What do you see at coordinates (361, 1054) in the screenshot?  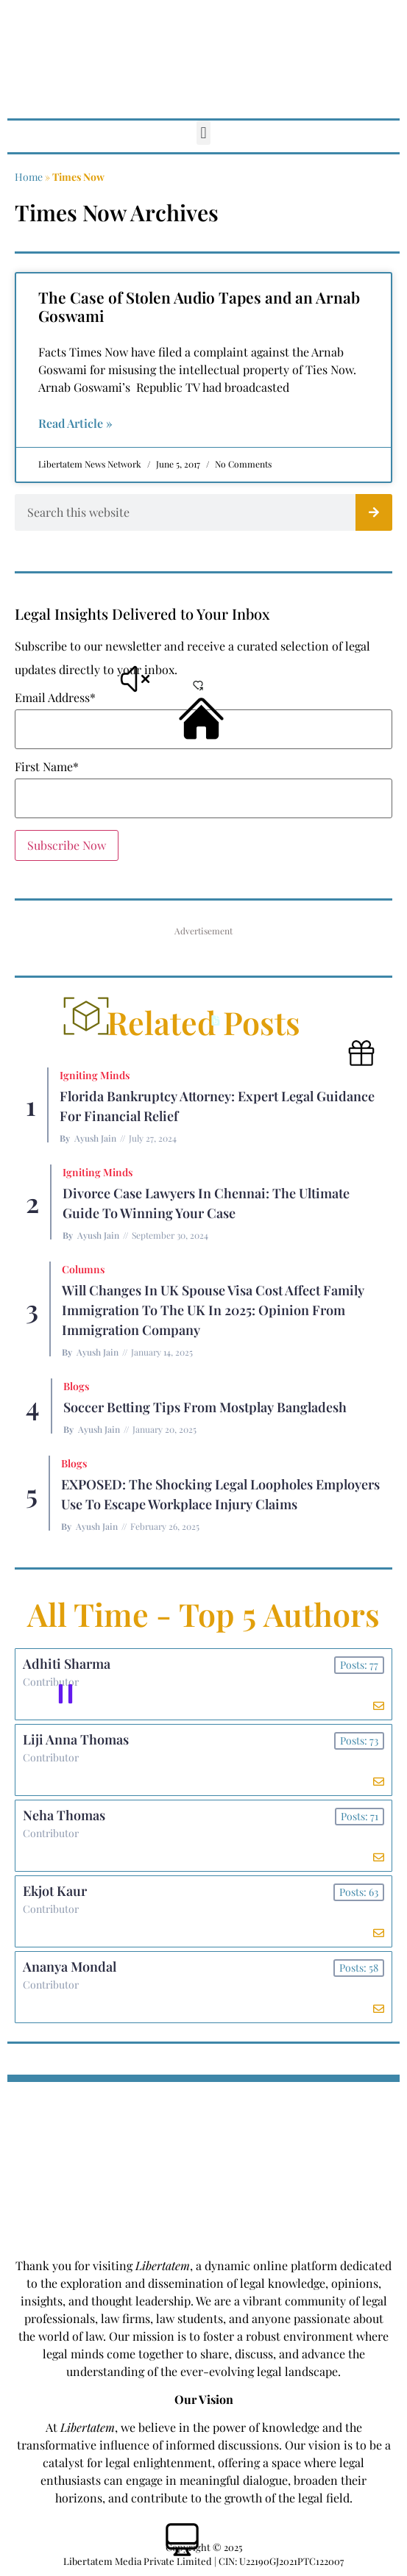 I see `access gifts or rewards` at bounding box center [361, 1054].